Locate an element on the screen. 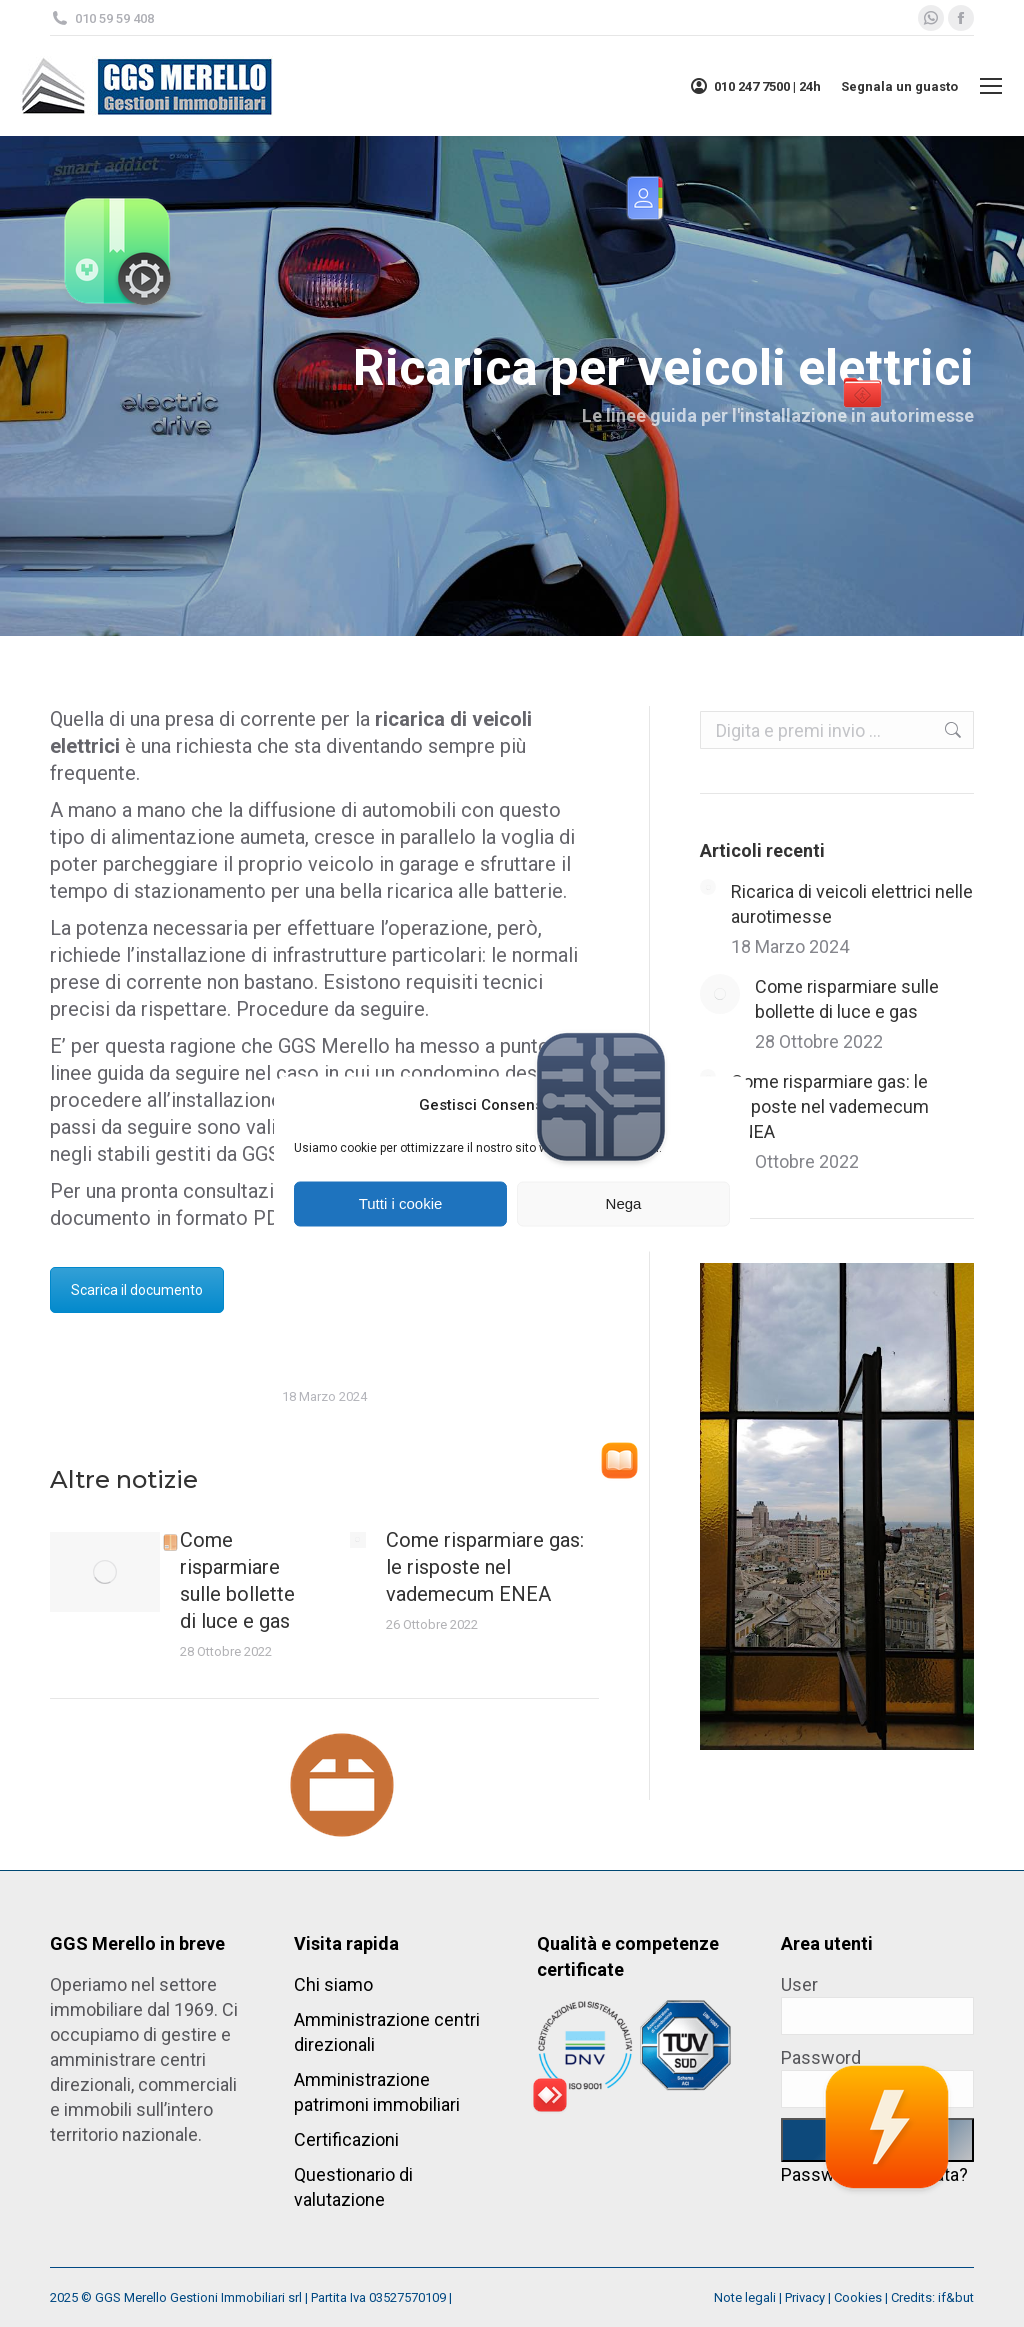 This screenshot has height=2327, width=1024. open newsflash rss reader app is located at coordinates (887, 2127).